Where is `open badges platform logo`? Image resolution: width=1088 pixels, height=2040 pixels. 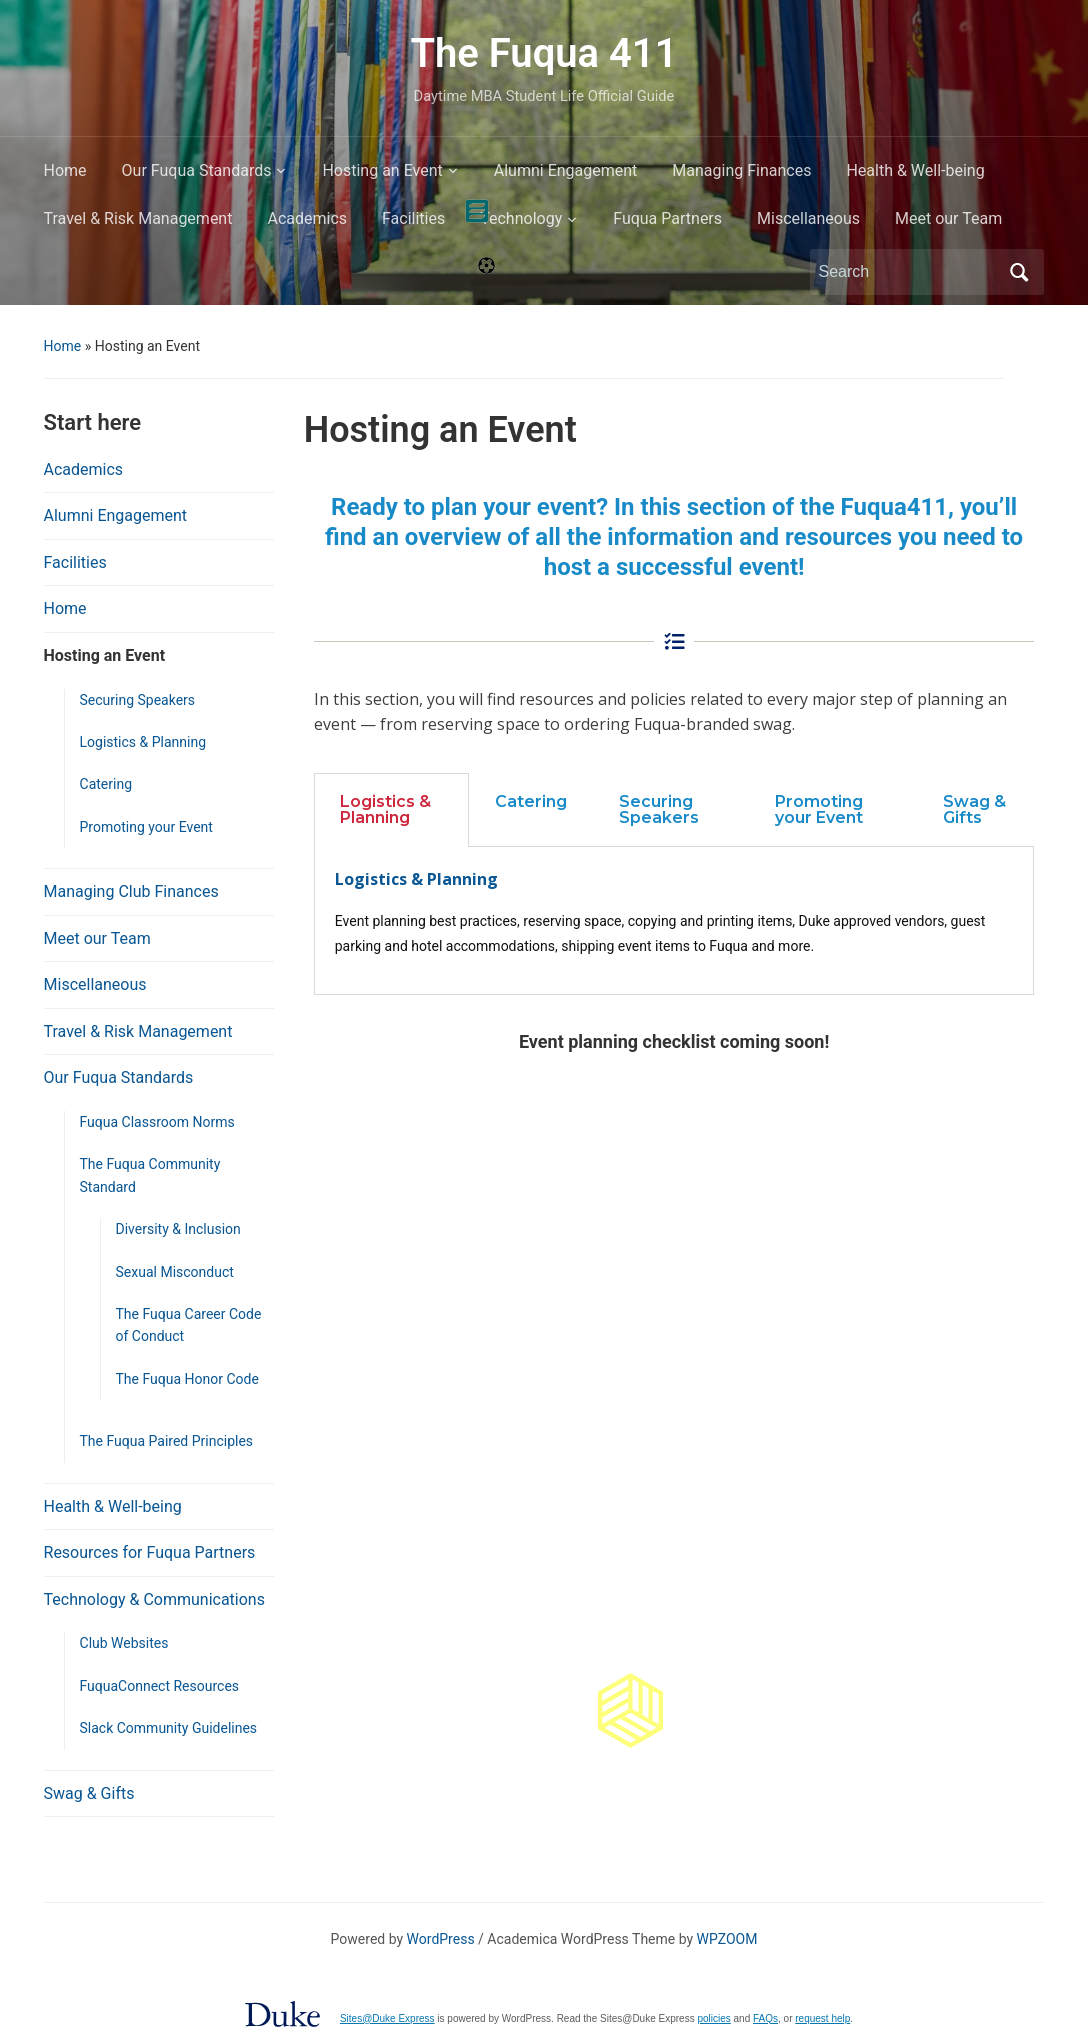
open badges platform logo is located at coordinates (630, 1710).